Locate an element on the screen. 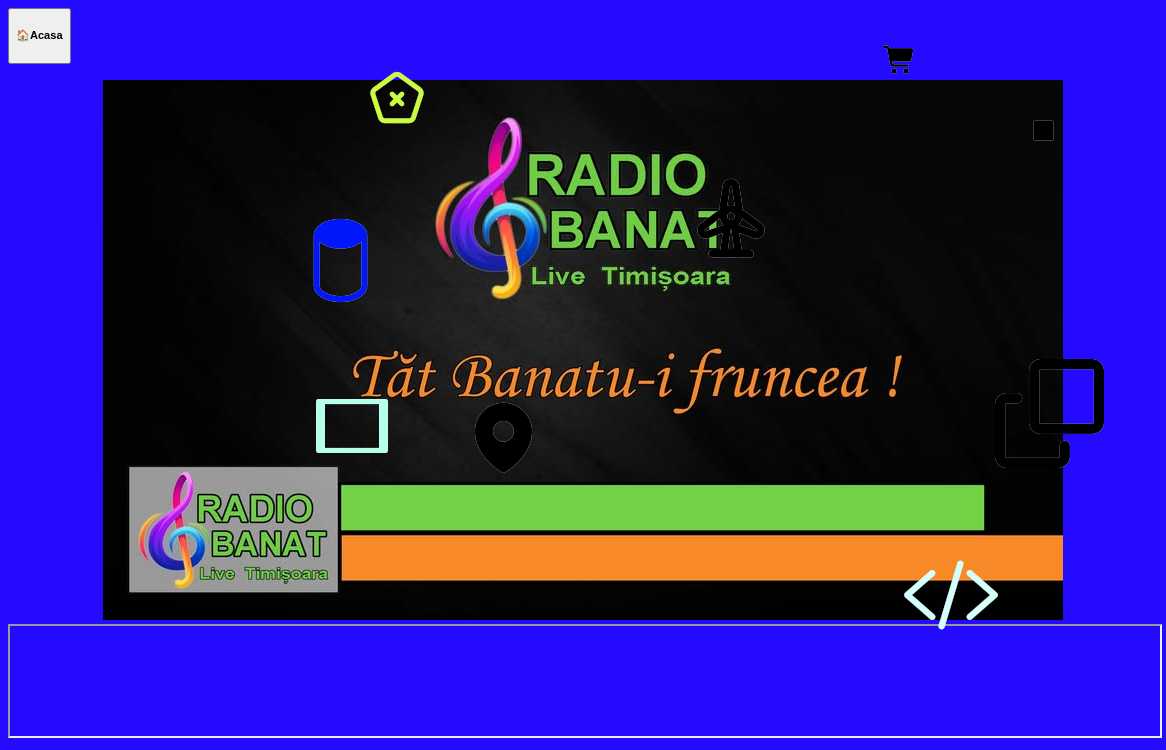  view wind energy or renewable power settings is located at coordinates (731, 220).